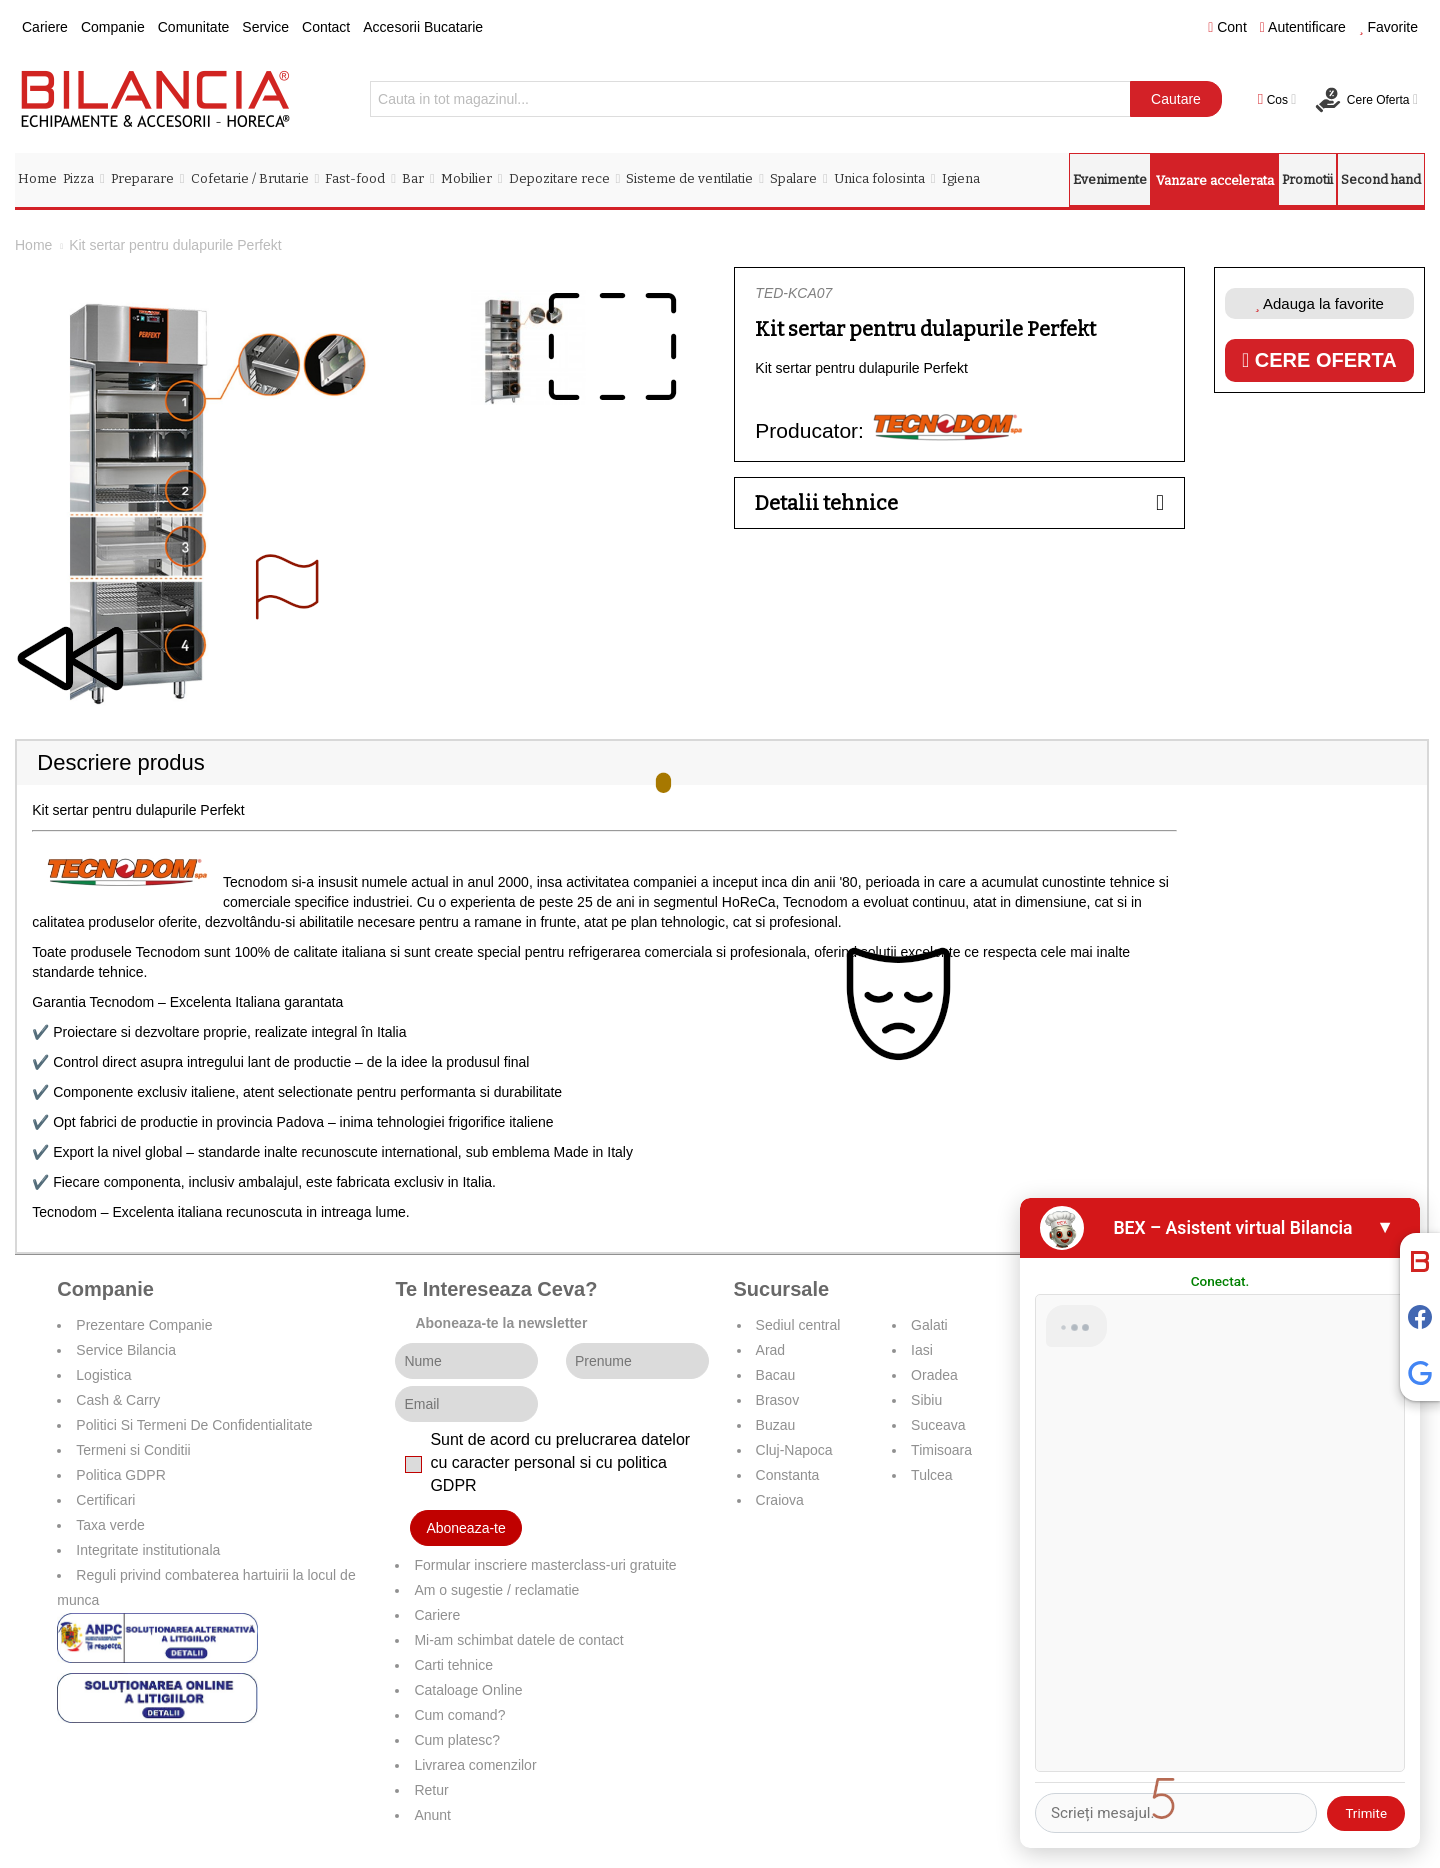  I want to click on select or define a region, so click(612, 346).